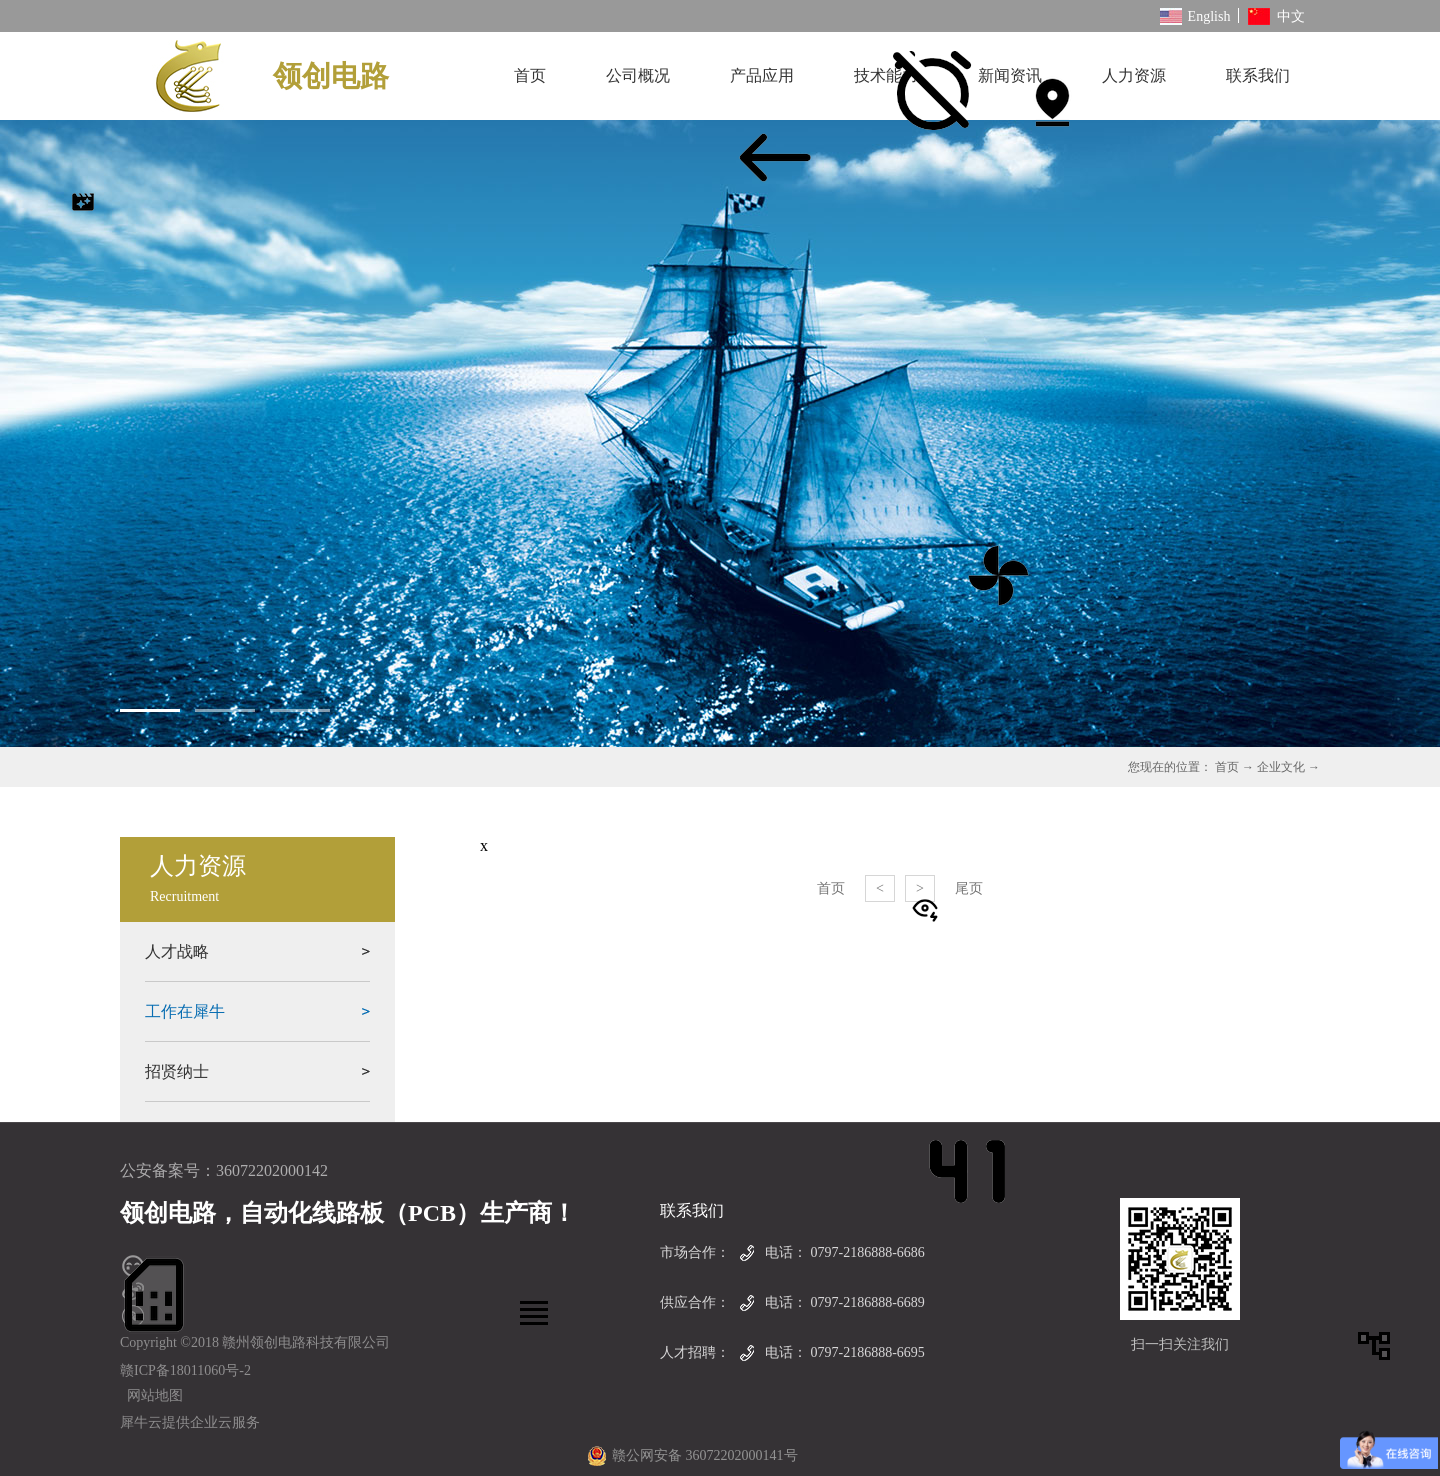 The image size is (1440, 1476). What do you see at coordinates (774, 157) in the screenshot?
I see `navigate back to previous screen` at bounding box center [774, 157].